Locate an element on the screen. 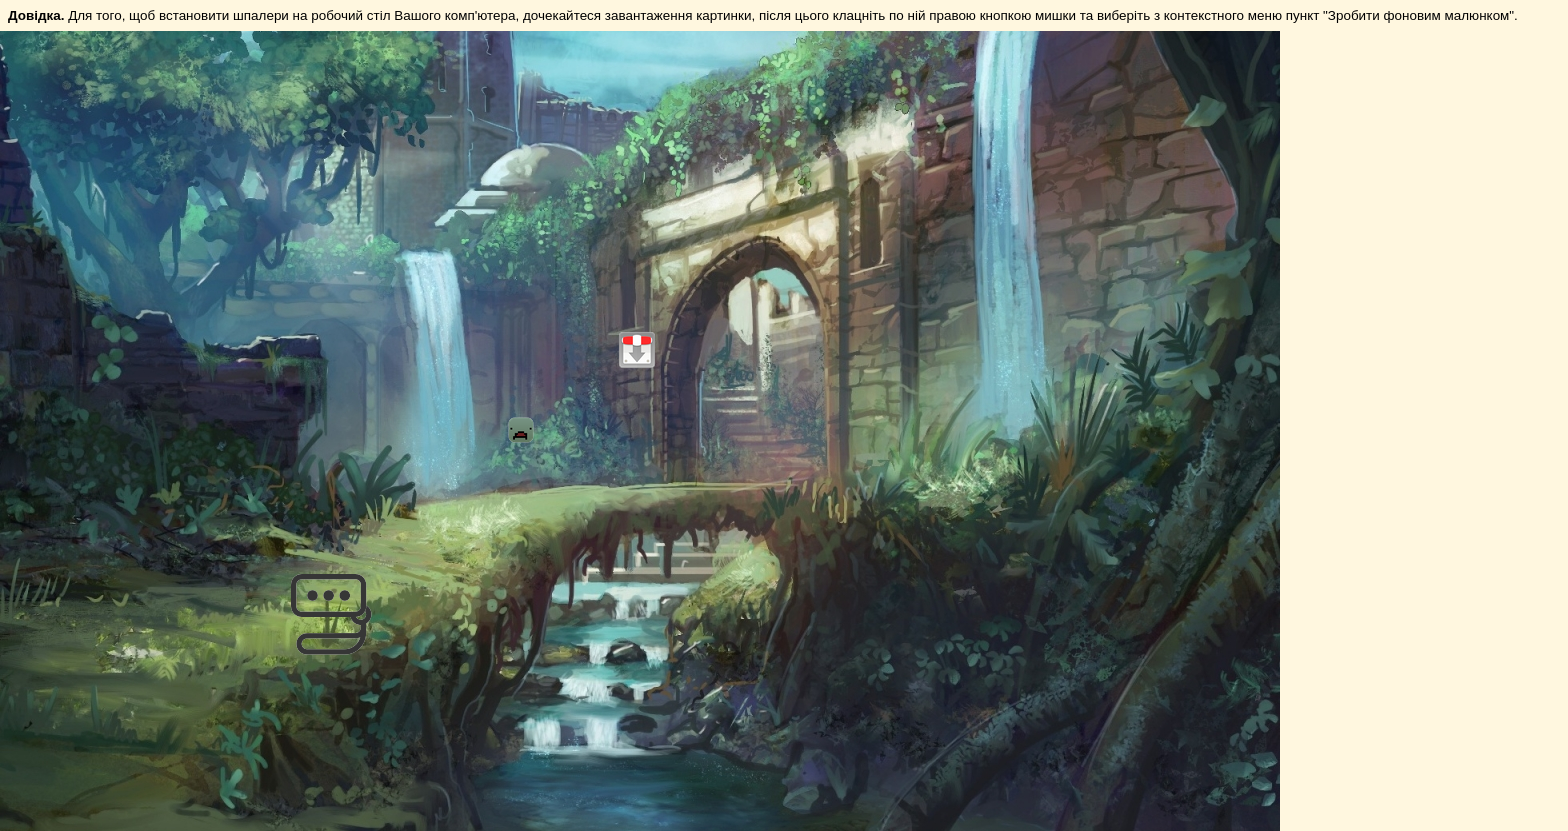 This screenshot has width=1568, height=831. launch unturned game is located at coordinates (521, 430).